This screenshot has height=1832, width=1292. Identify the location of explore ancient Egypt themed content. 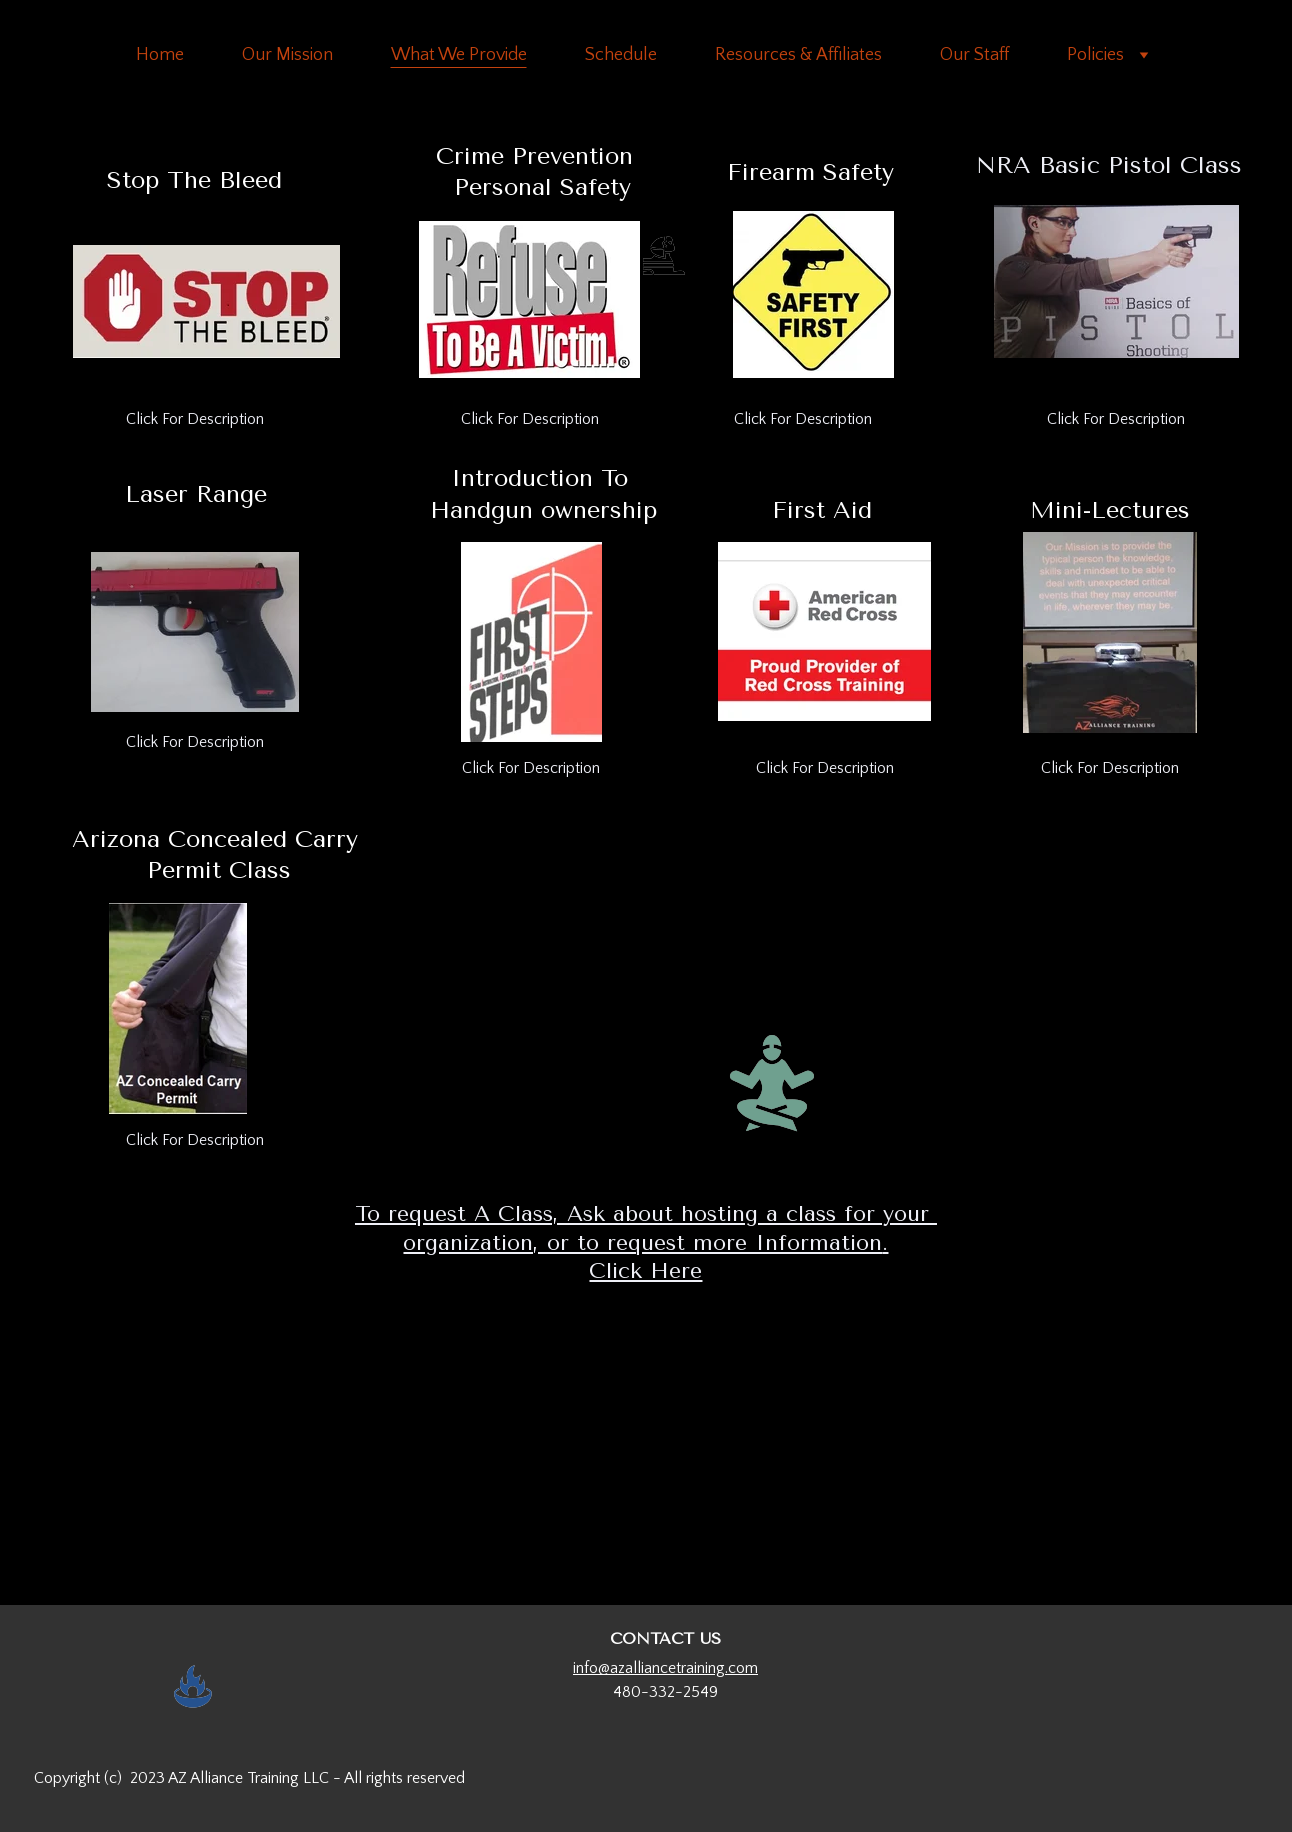
(664, 254).